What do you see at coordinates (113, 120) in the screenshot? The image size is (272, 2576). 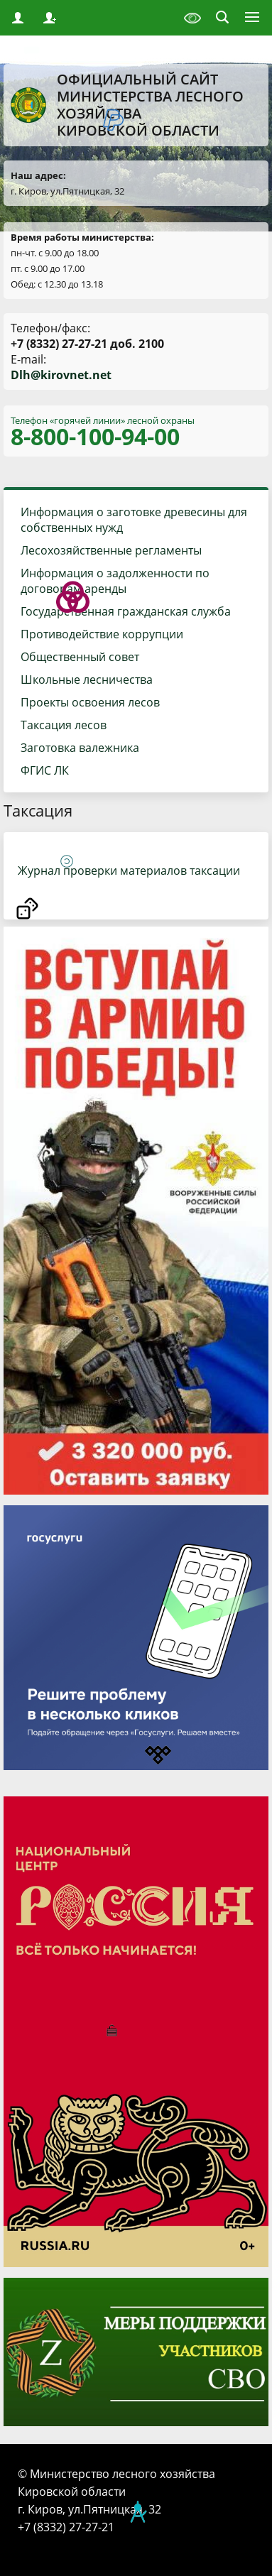 I see `pay with paypal` at bounding box center [113, 120].